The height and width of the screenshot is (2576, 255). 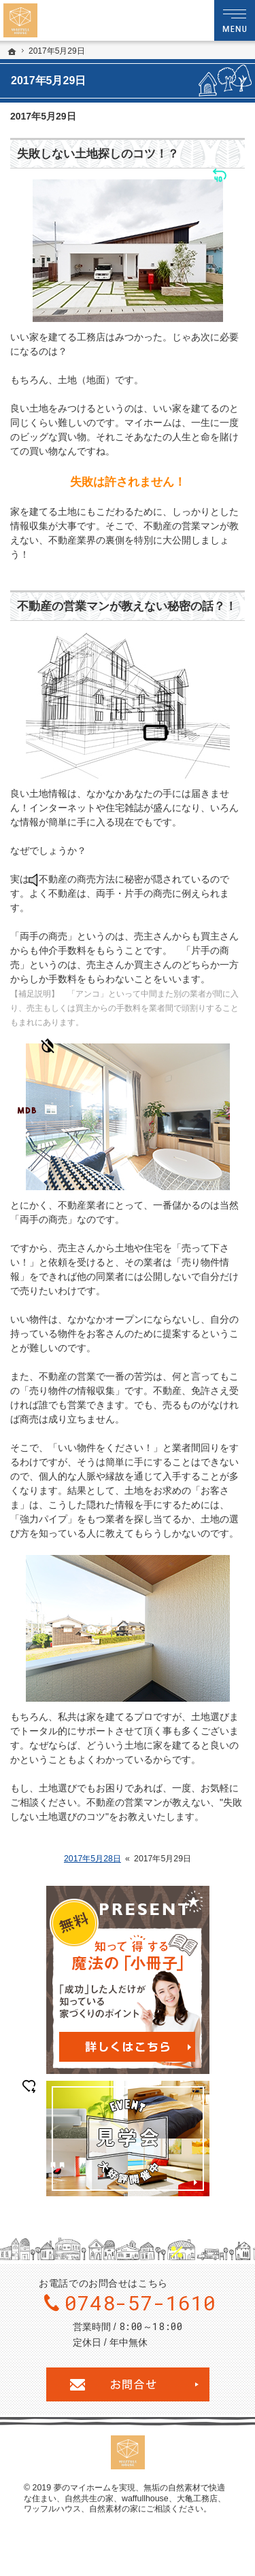 I want to click on MDBootstrap brand logo, so click(x=27, y=1110).